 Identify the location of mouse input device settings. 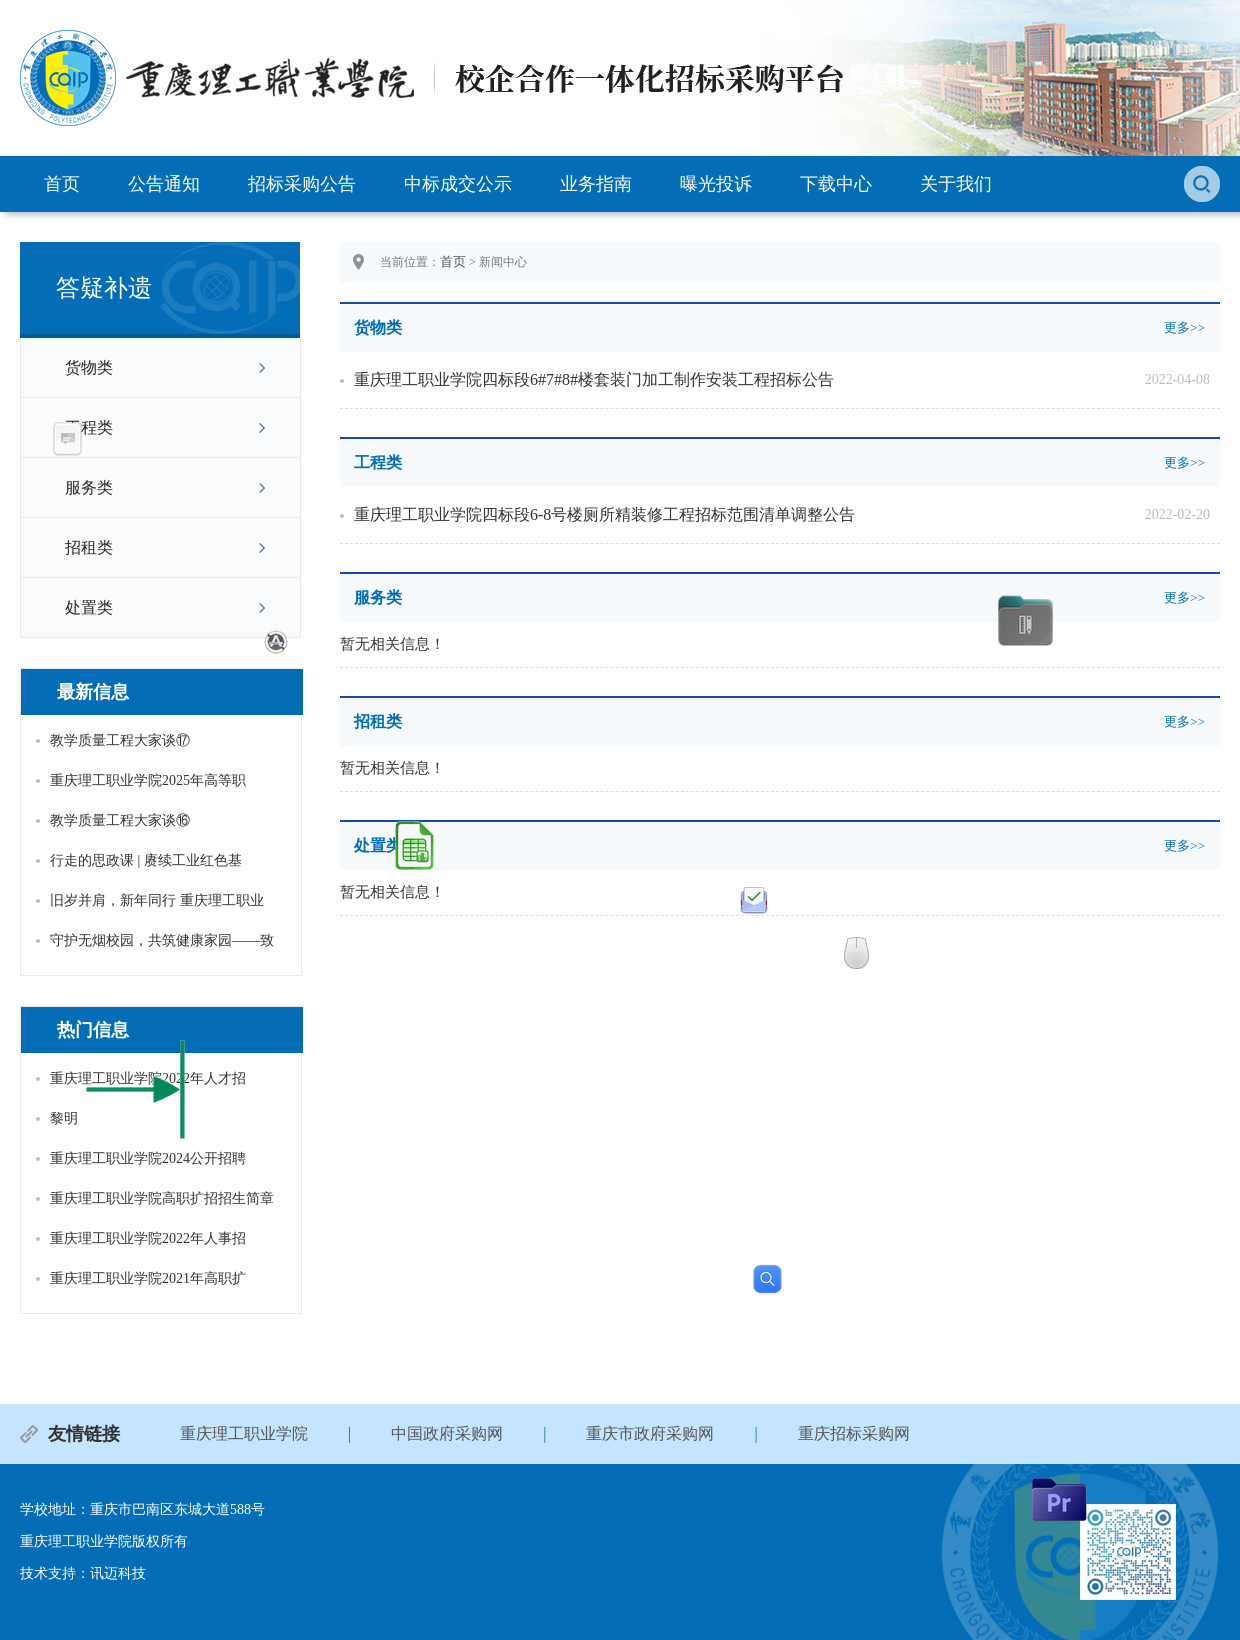
(856, 953).